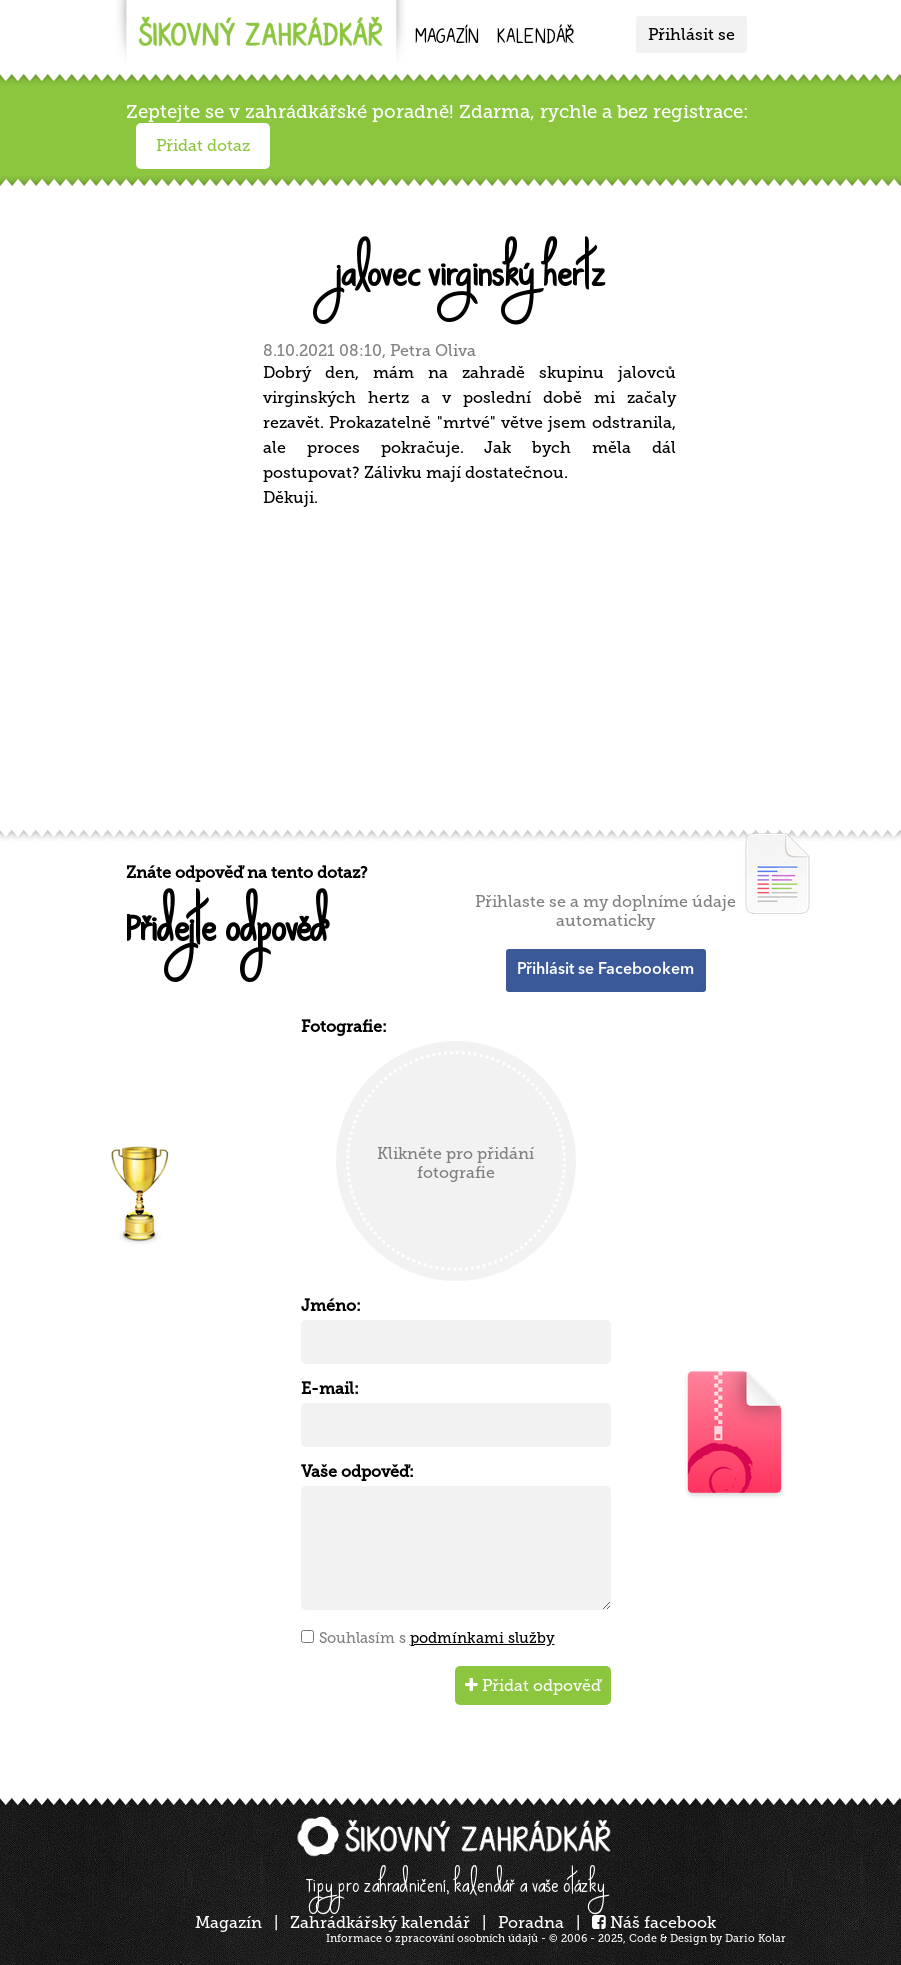 This screenshot has width=901, height=1965. I want to click on indicates a gold-level achievement or first place ranking, so click(142, 1193).